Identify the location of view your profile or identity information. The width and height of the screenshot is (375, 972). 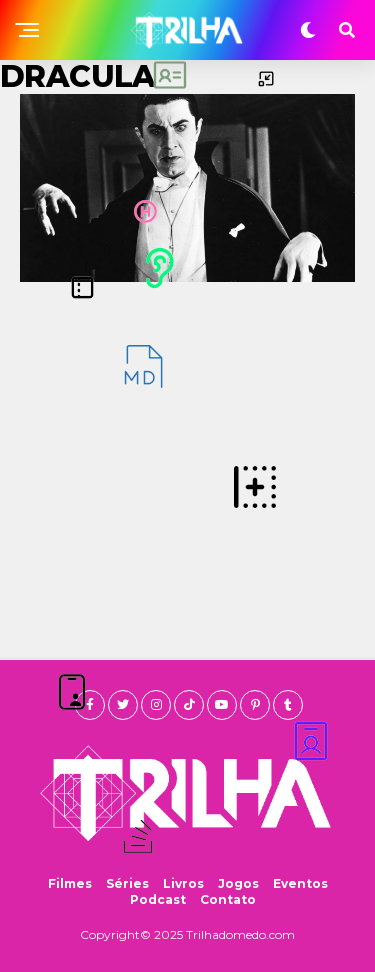
(72, 692).